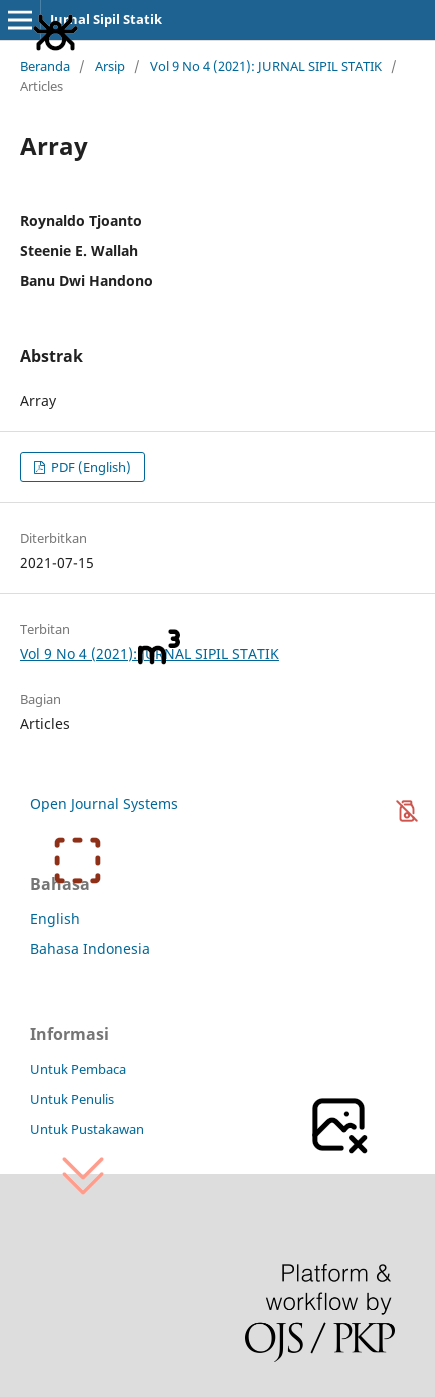 The height and width of the screenshot is (1397, 435). I want to click on indicates bug or error in the system, so click(55, 33).